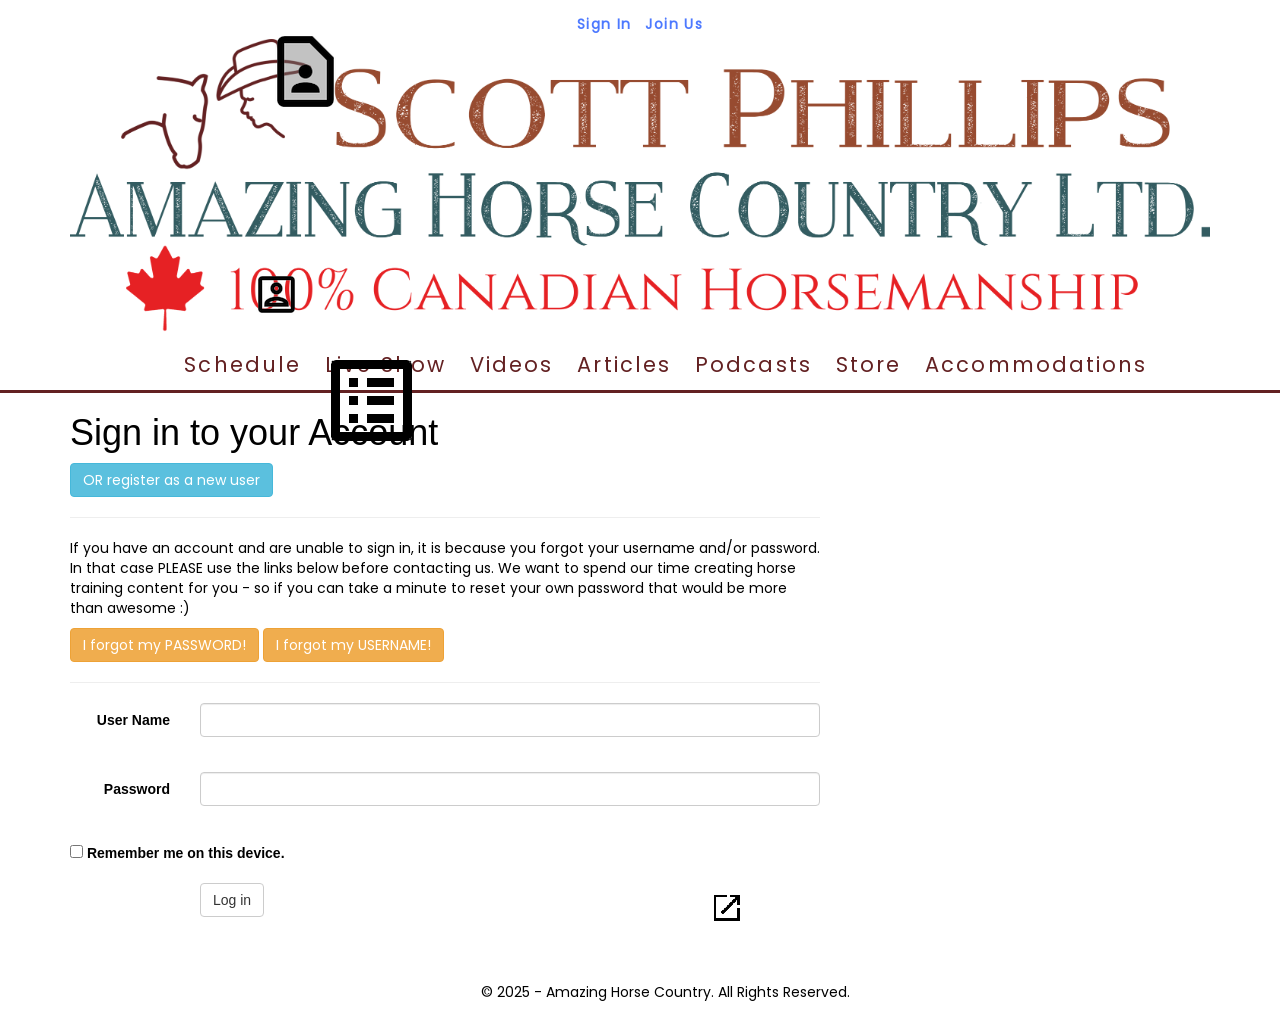  I want to click on open link in a new tab or window, so click(727, 908).